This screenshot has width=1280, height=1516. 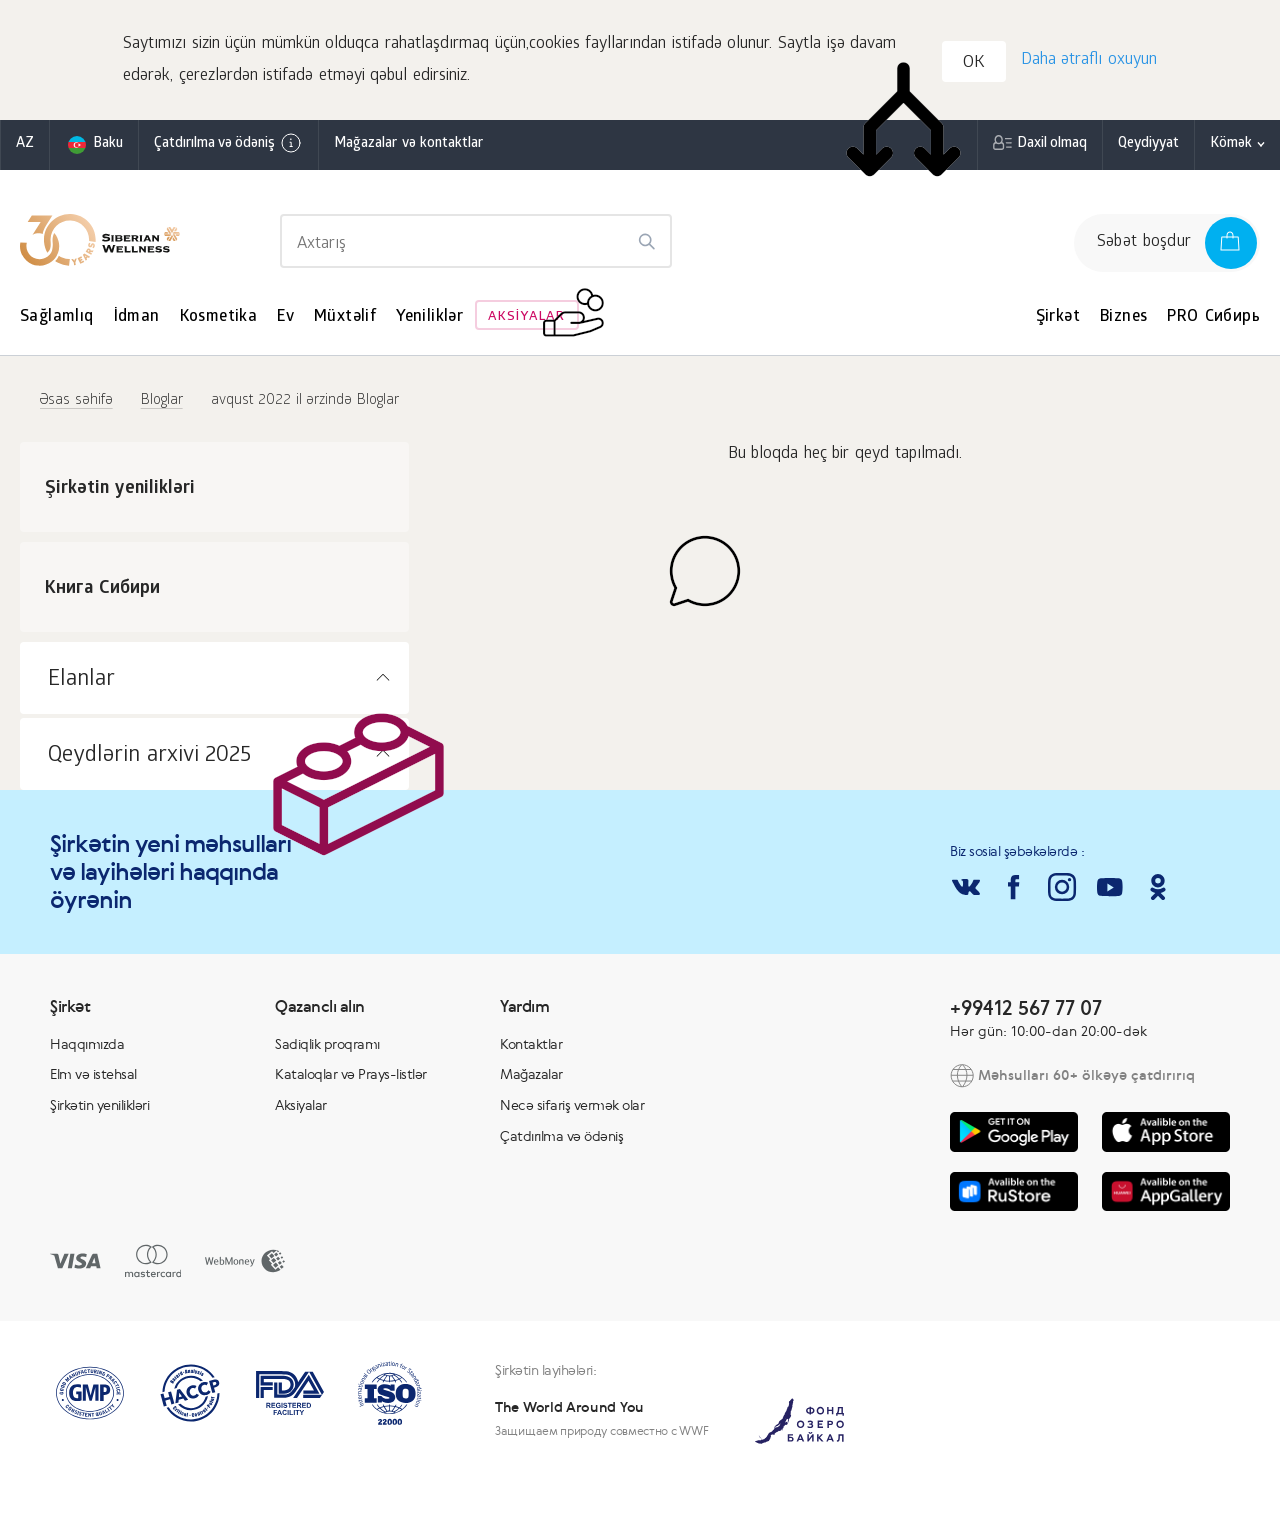 I want to click on make a payment or donation, so click(x=575, y=314).